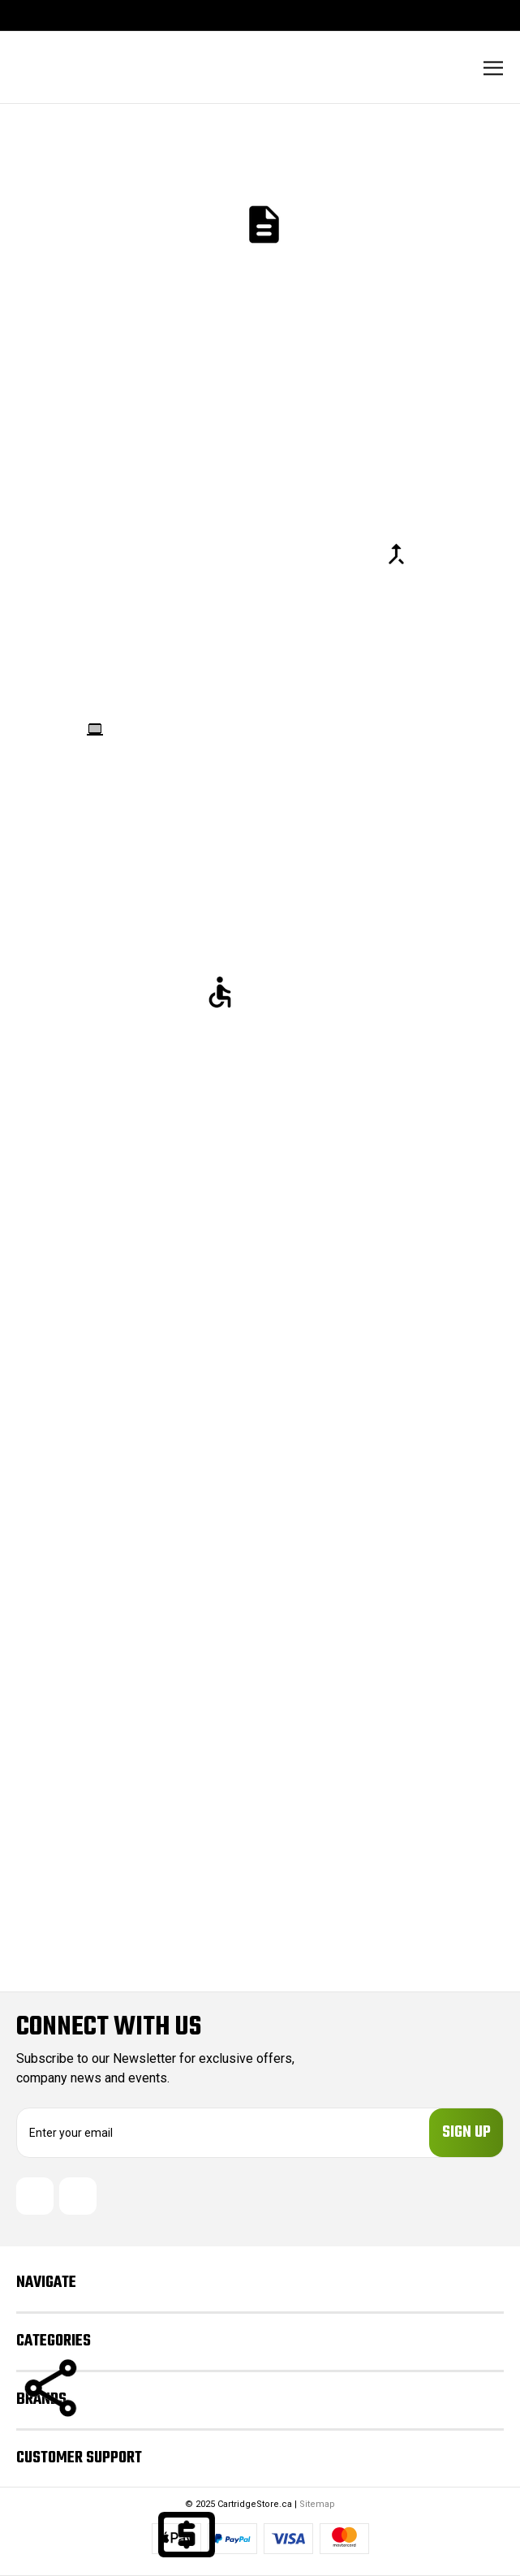 This screenshot has height=2576, width=520. Describe the element at coordinates (396, 554) in the screenshot. I see `merge two active calls into a conference` at that location.